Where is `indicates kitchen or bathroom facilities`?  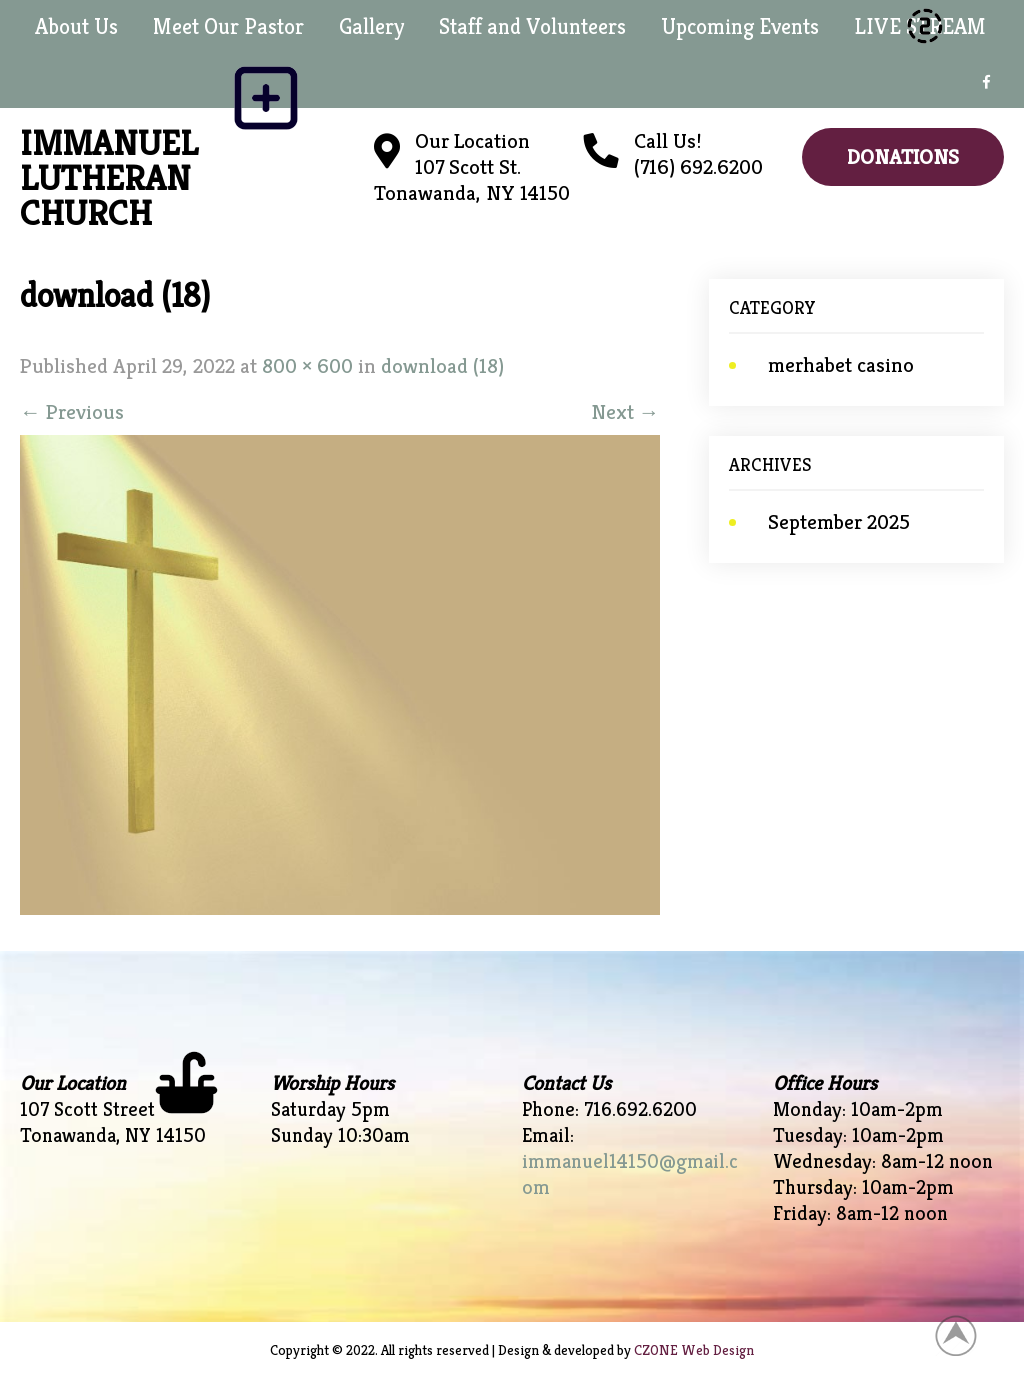
indicates kitchen or bathroom facilities is located at coordinates (186, 1082).